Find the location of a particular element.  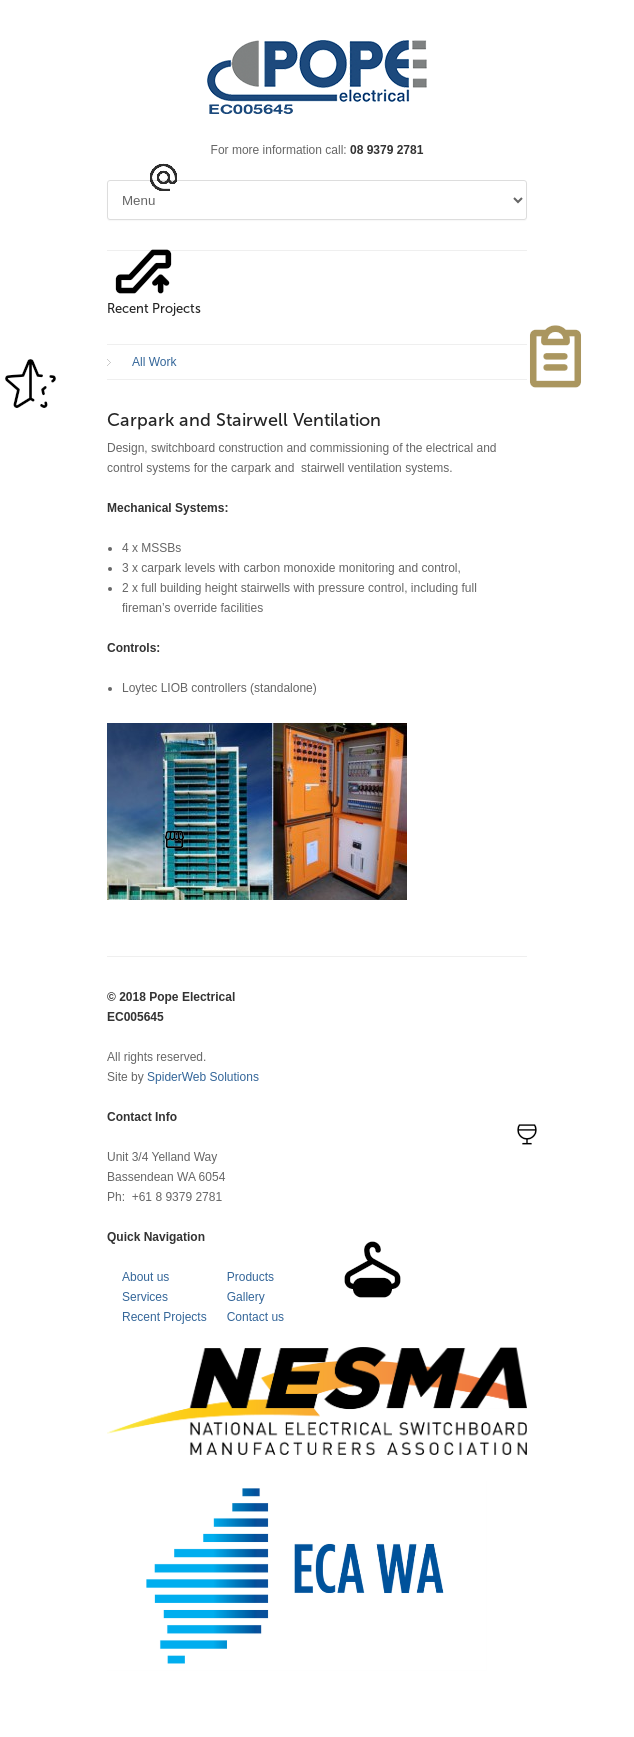

browse clothing or wardrobe items is located at coordinates (372, 1269).